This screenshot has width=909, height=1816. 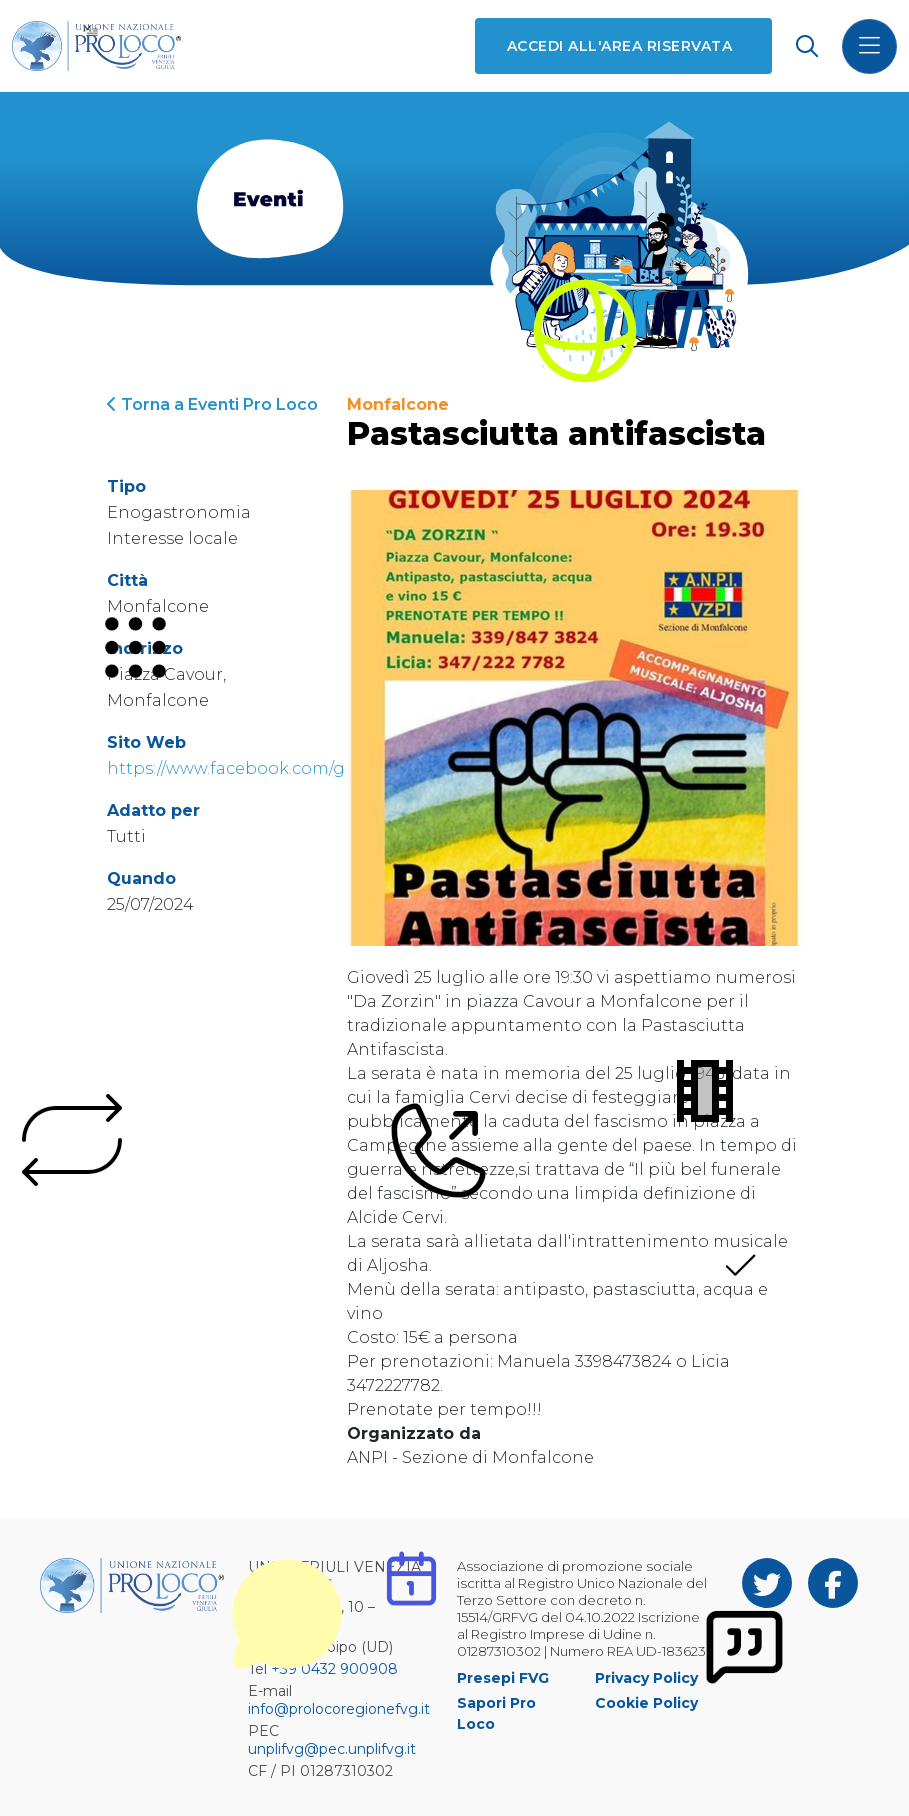 I want to click on view events for the first day of the month, so click(x=411, y=1578).